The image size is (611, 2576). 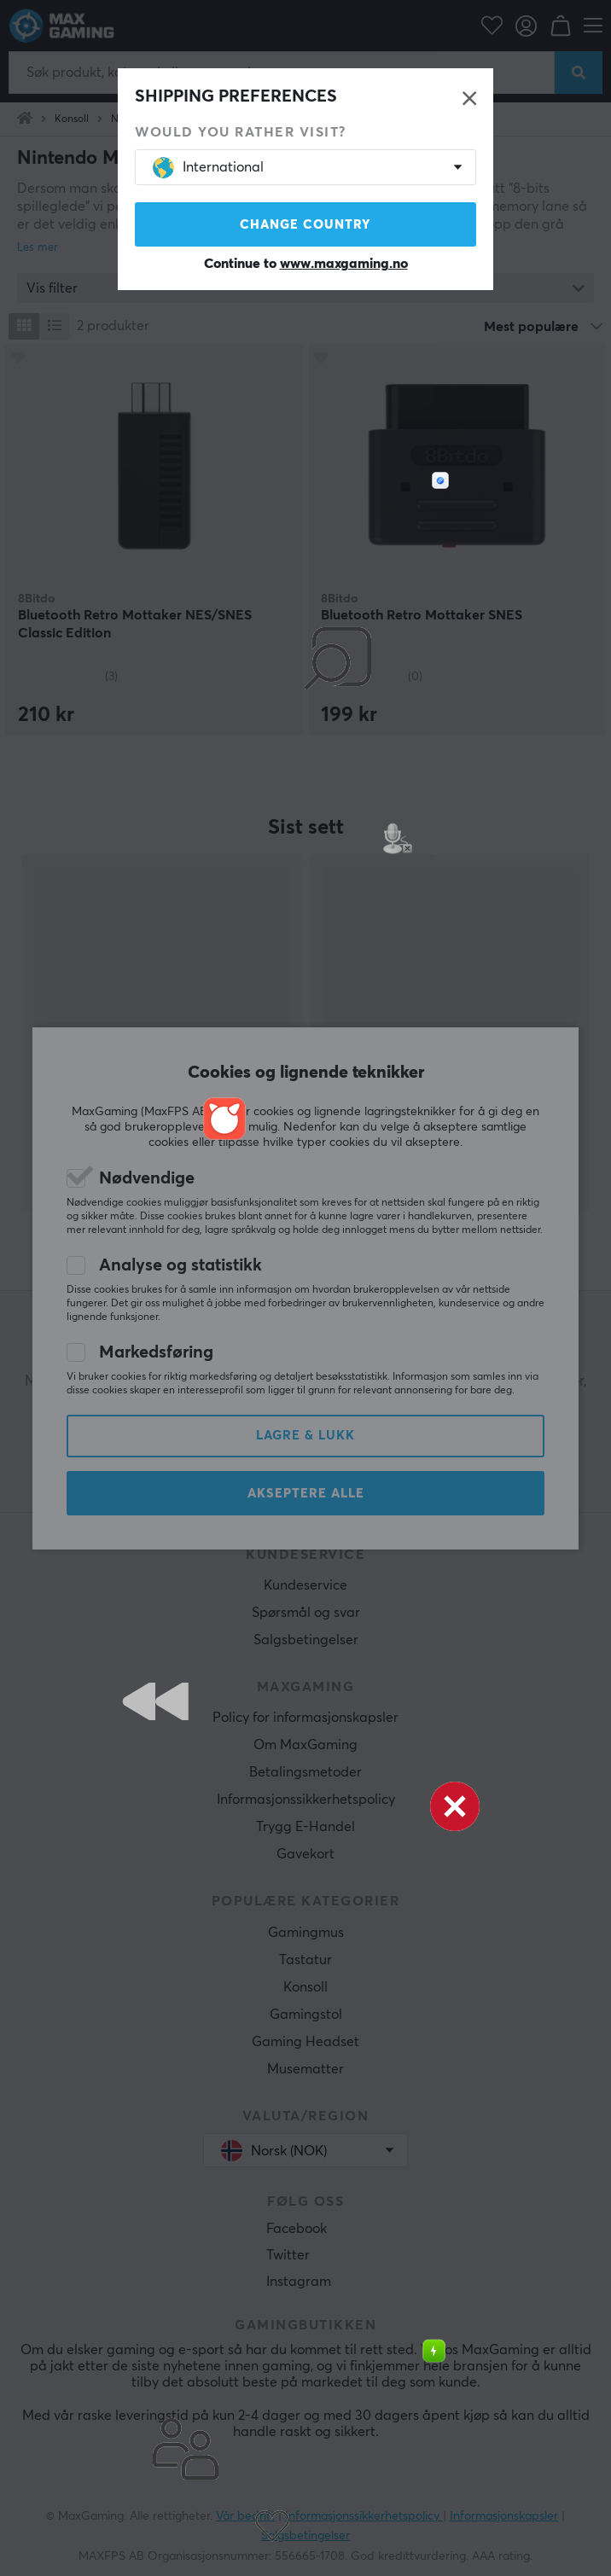 What do you see at coordinates (455, 1806) in the screenshot?
I see `cancel the current action or operation` at bounding box center [455, 1806].